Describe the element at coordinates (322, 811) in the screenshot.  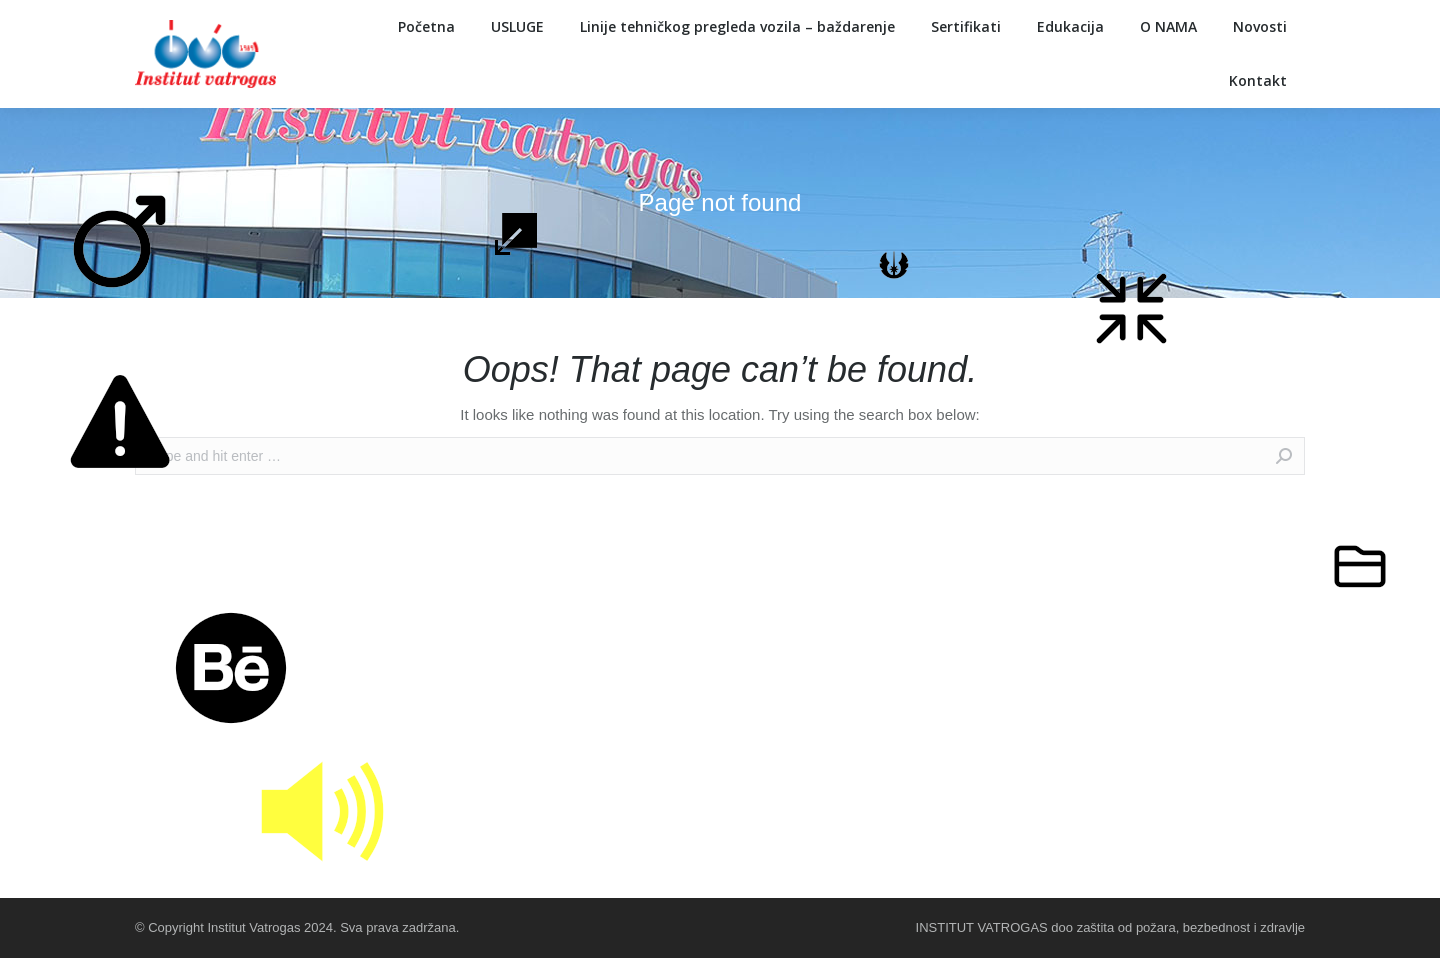
I see `volume is set to high or maximum` at that location.